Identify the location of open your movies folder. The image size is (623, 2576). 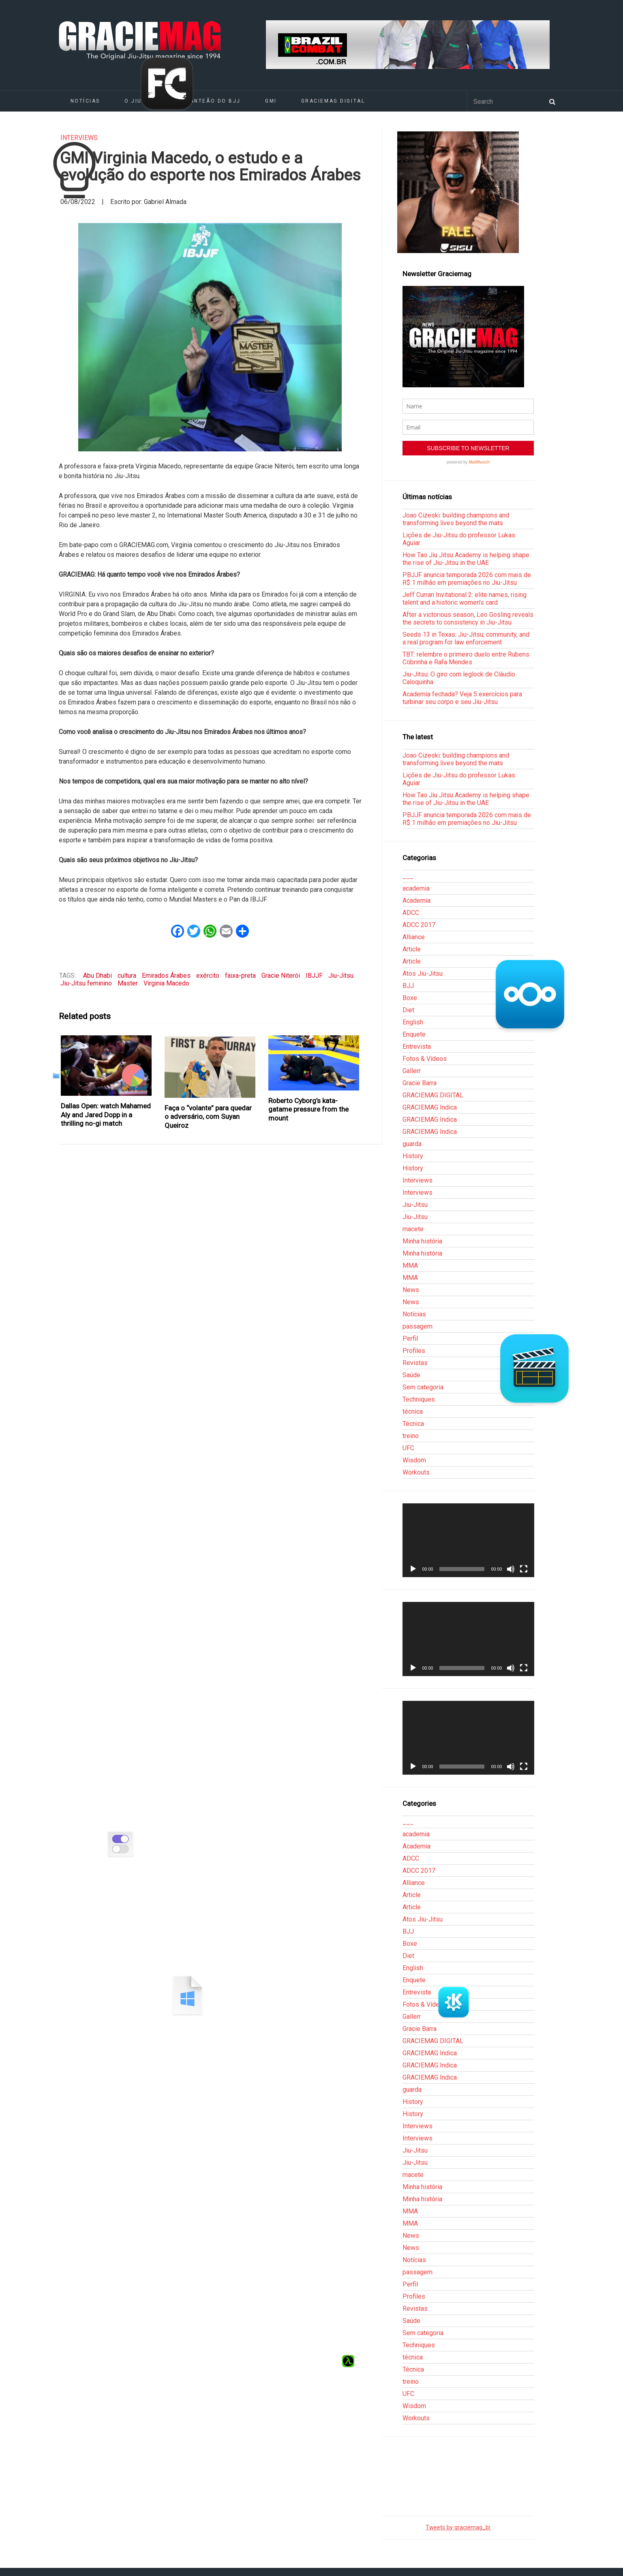
(56, 1075).